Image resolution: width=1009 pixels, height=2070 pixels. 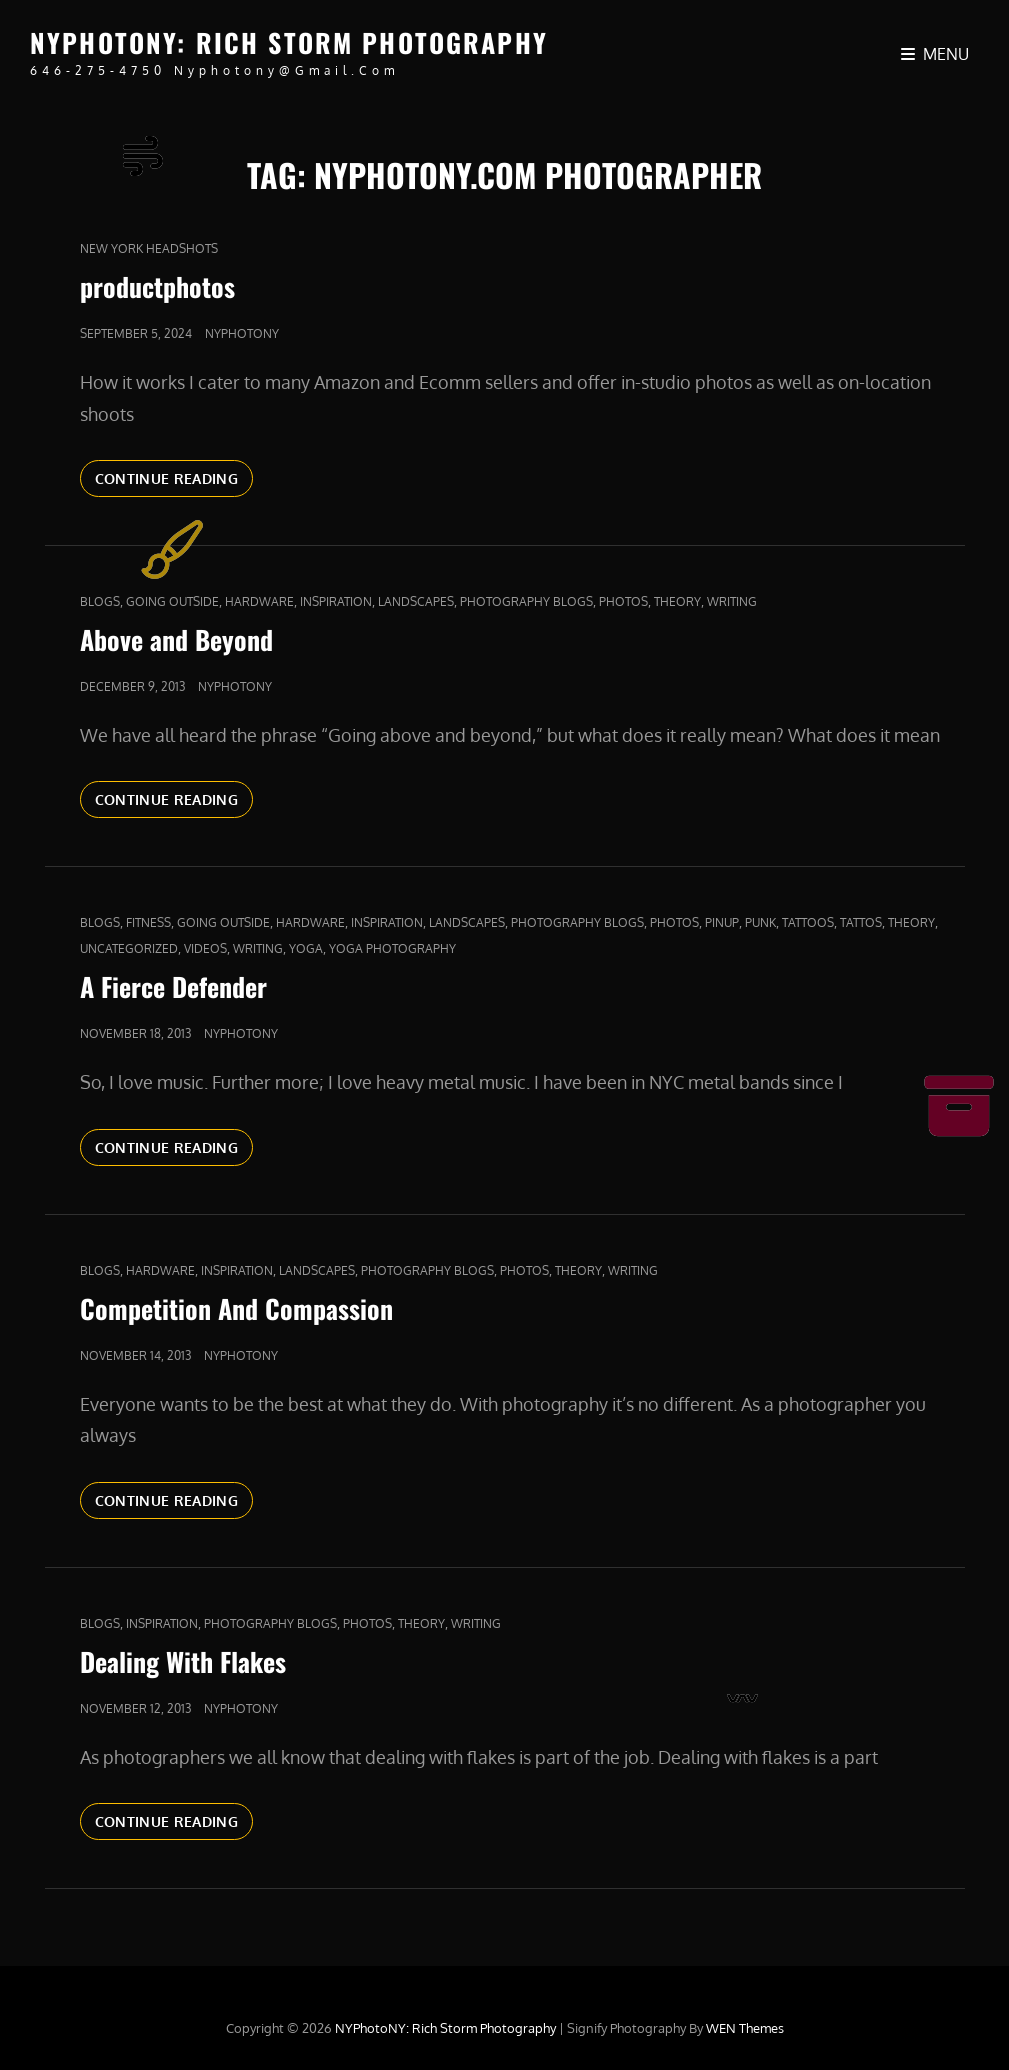 I want to click on access archived items or files, so click(x=959, y=1106).